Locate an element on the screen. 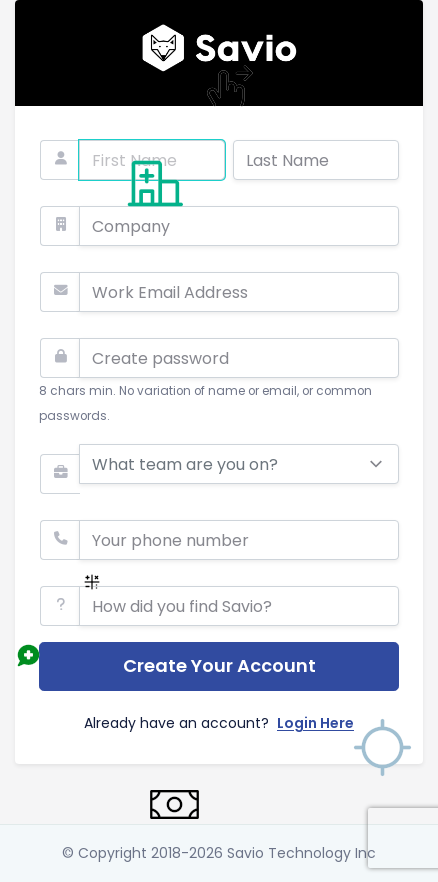 This screenshot has height=882, width=438. swipe right to continue or proceed is located at coordinates (227, 87).